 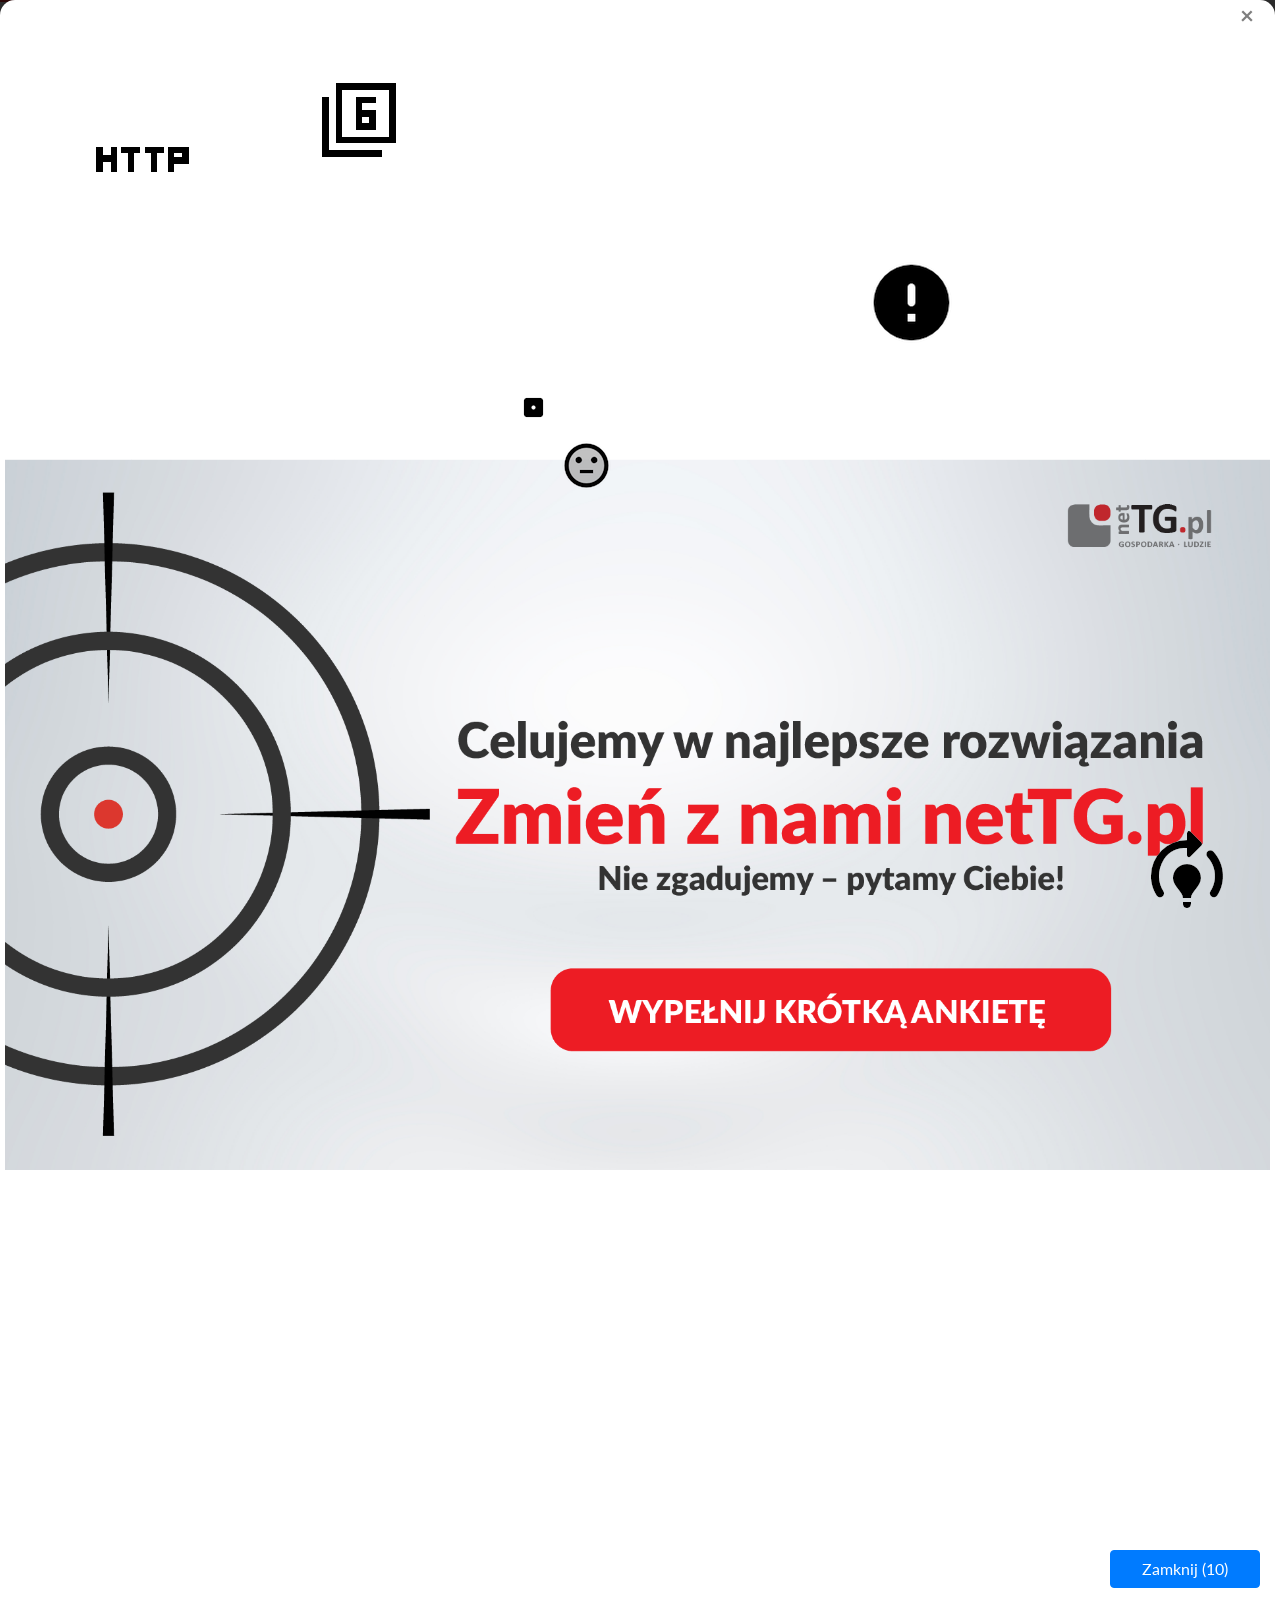 What do you see at coordinates (533, 407) in the screenshot?
I see `indicates a single selection or active state` at bounding box center [533, 407].